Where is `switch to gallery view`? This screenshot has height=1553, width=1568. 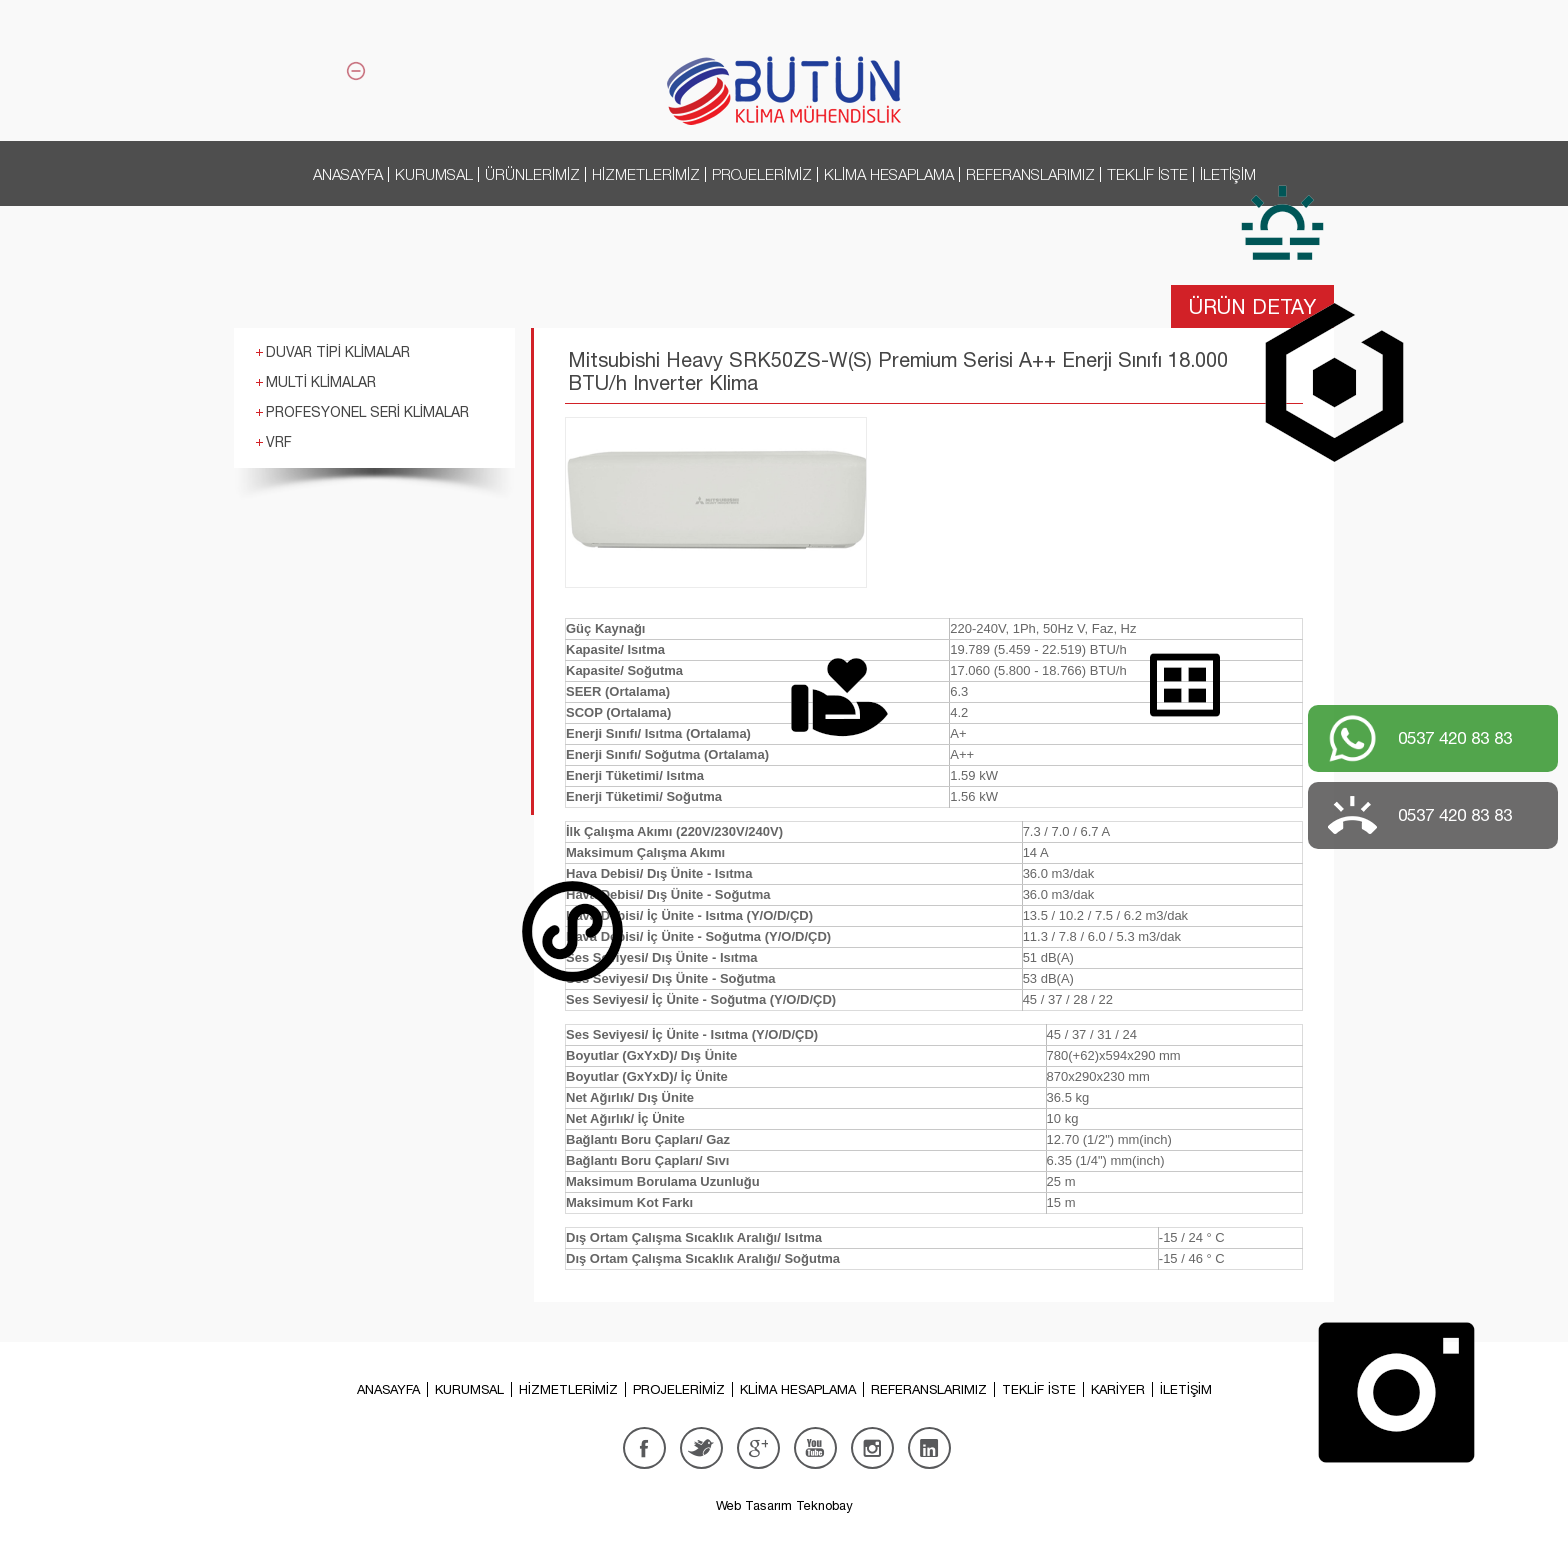
switch to gallery view is located at coordinates (1185, 685).